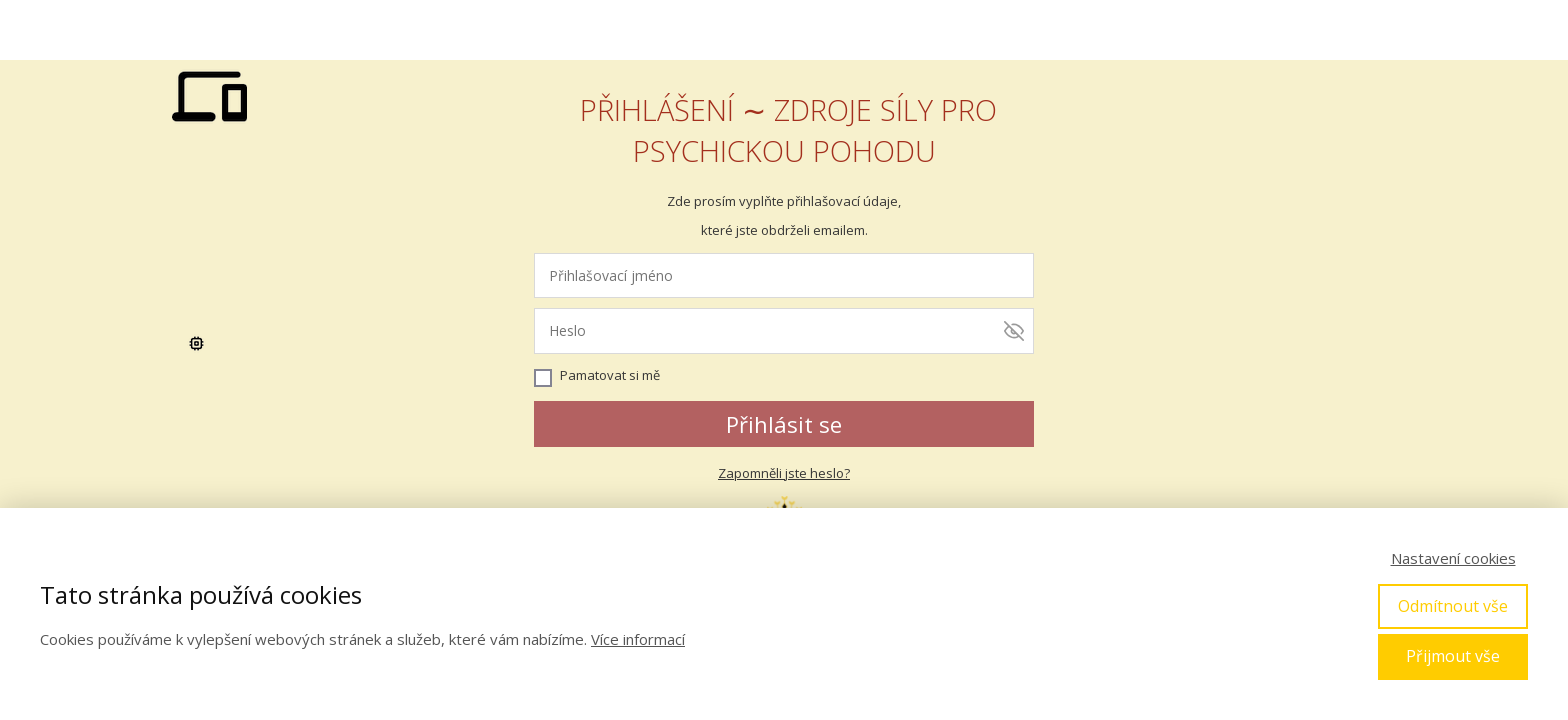  I want to click on connect your phone to another device, so click(209, 96).